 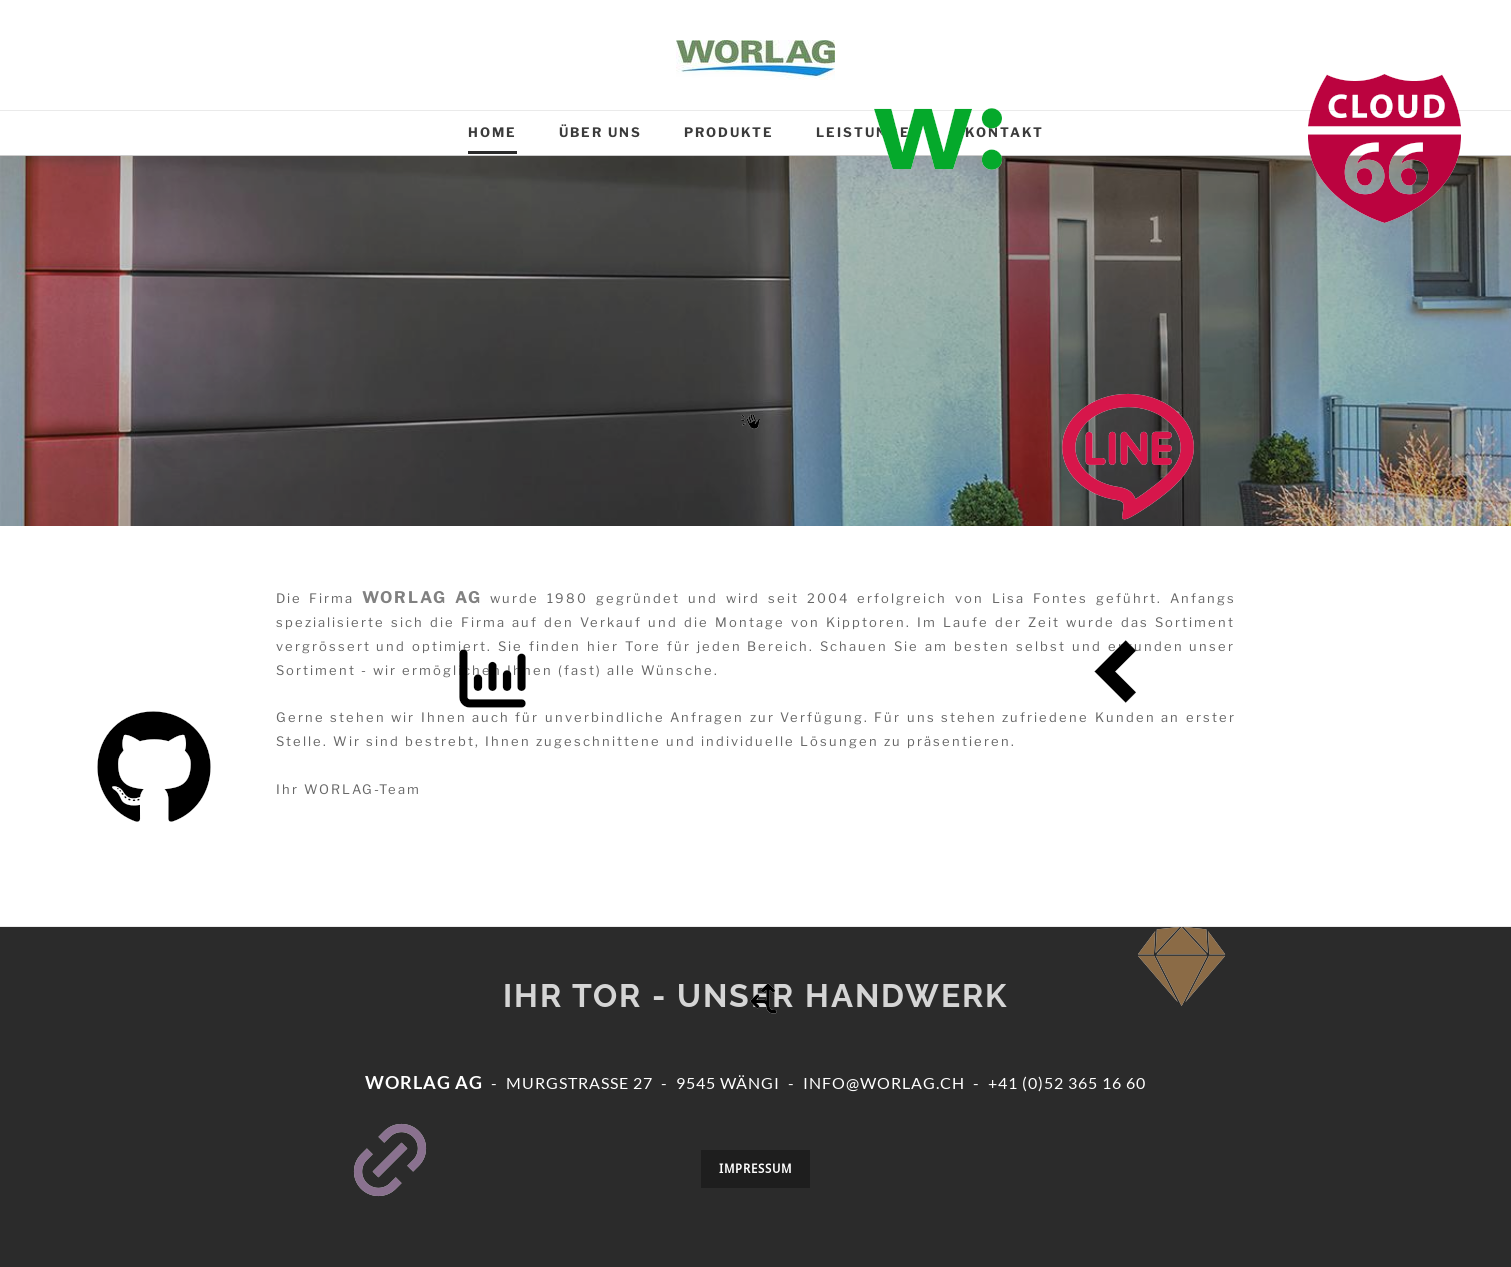 I want to click on open sketch design app, so click(x=1181, y=966).